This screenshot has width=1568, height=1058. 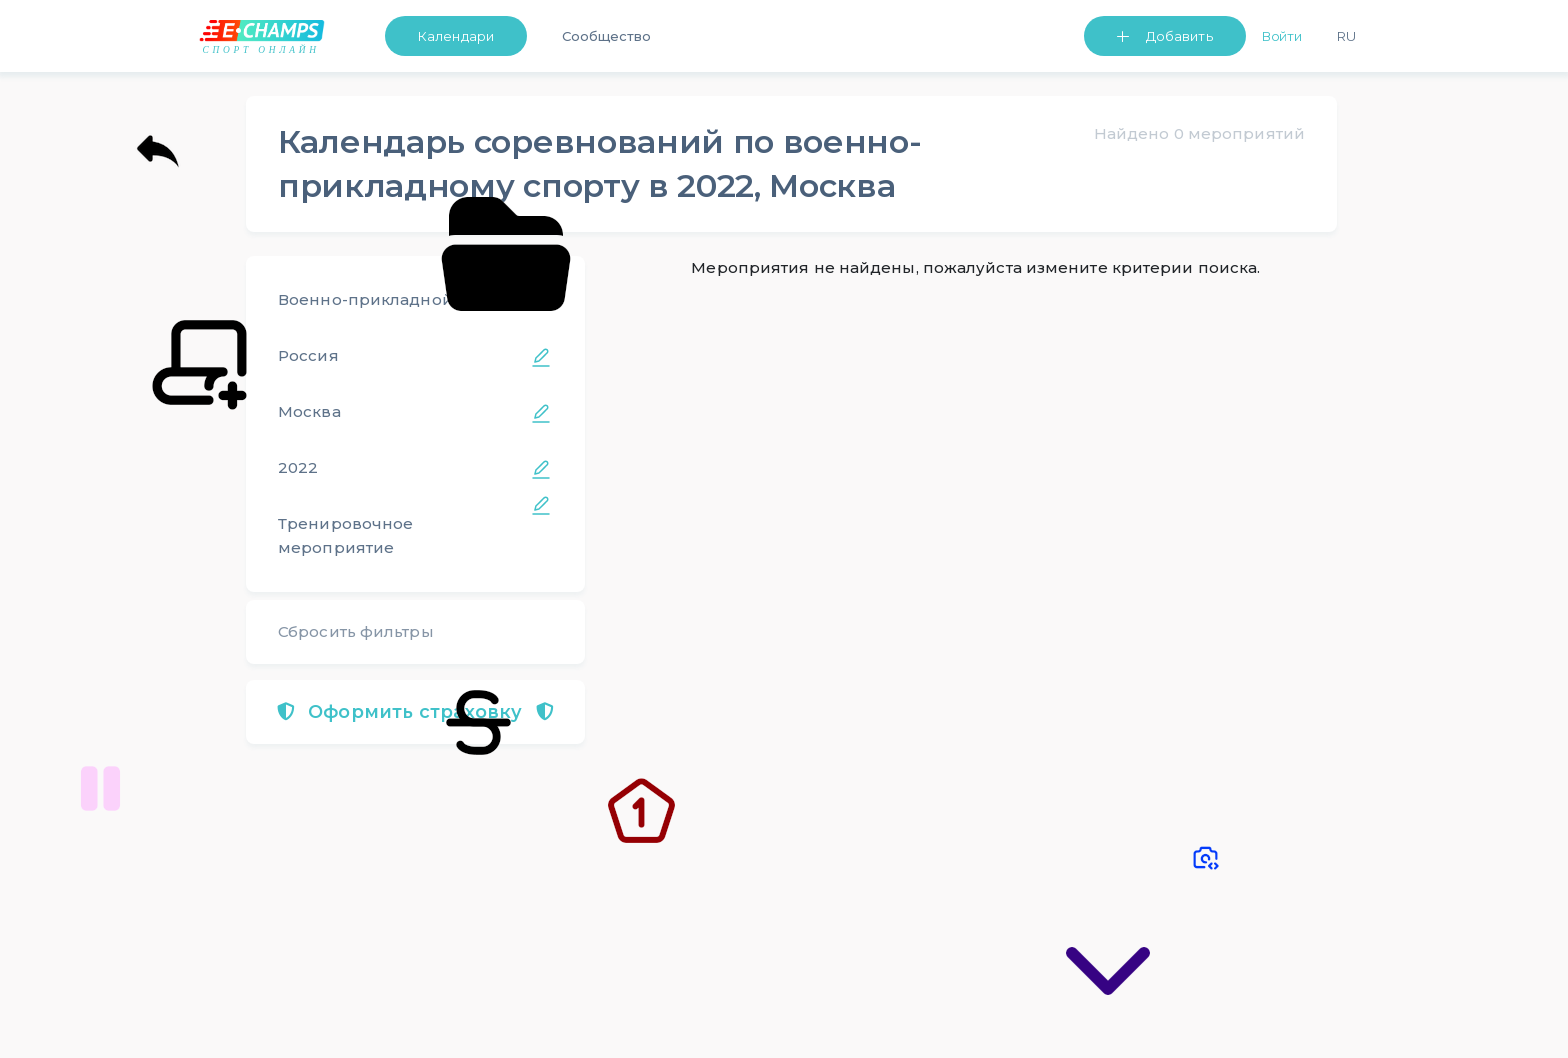 What do you see at coordinates (506, 254) in the screenshot?
I see `open folder to view contents` at bounding box center [506, 254].